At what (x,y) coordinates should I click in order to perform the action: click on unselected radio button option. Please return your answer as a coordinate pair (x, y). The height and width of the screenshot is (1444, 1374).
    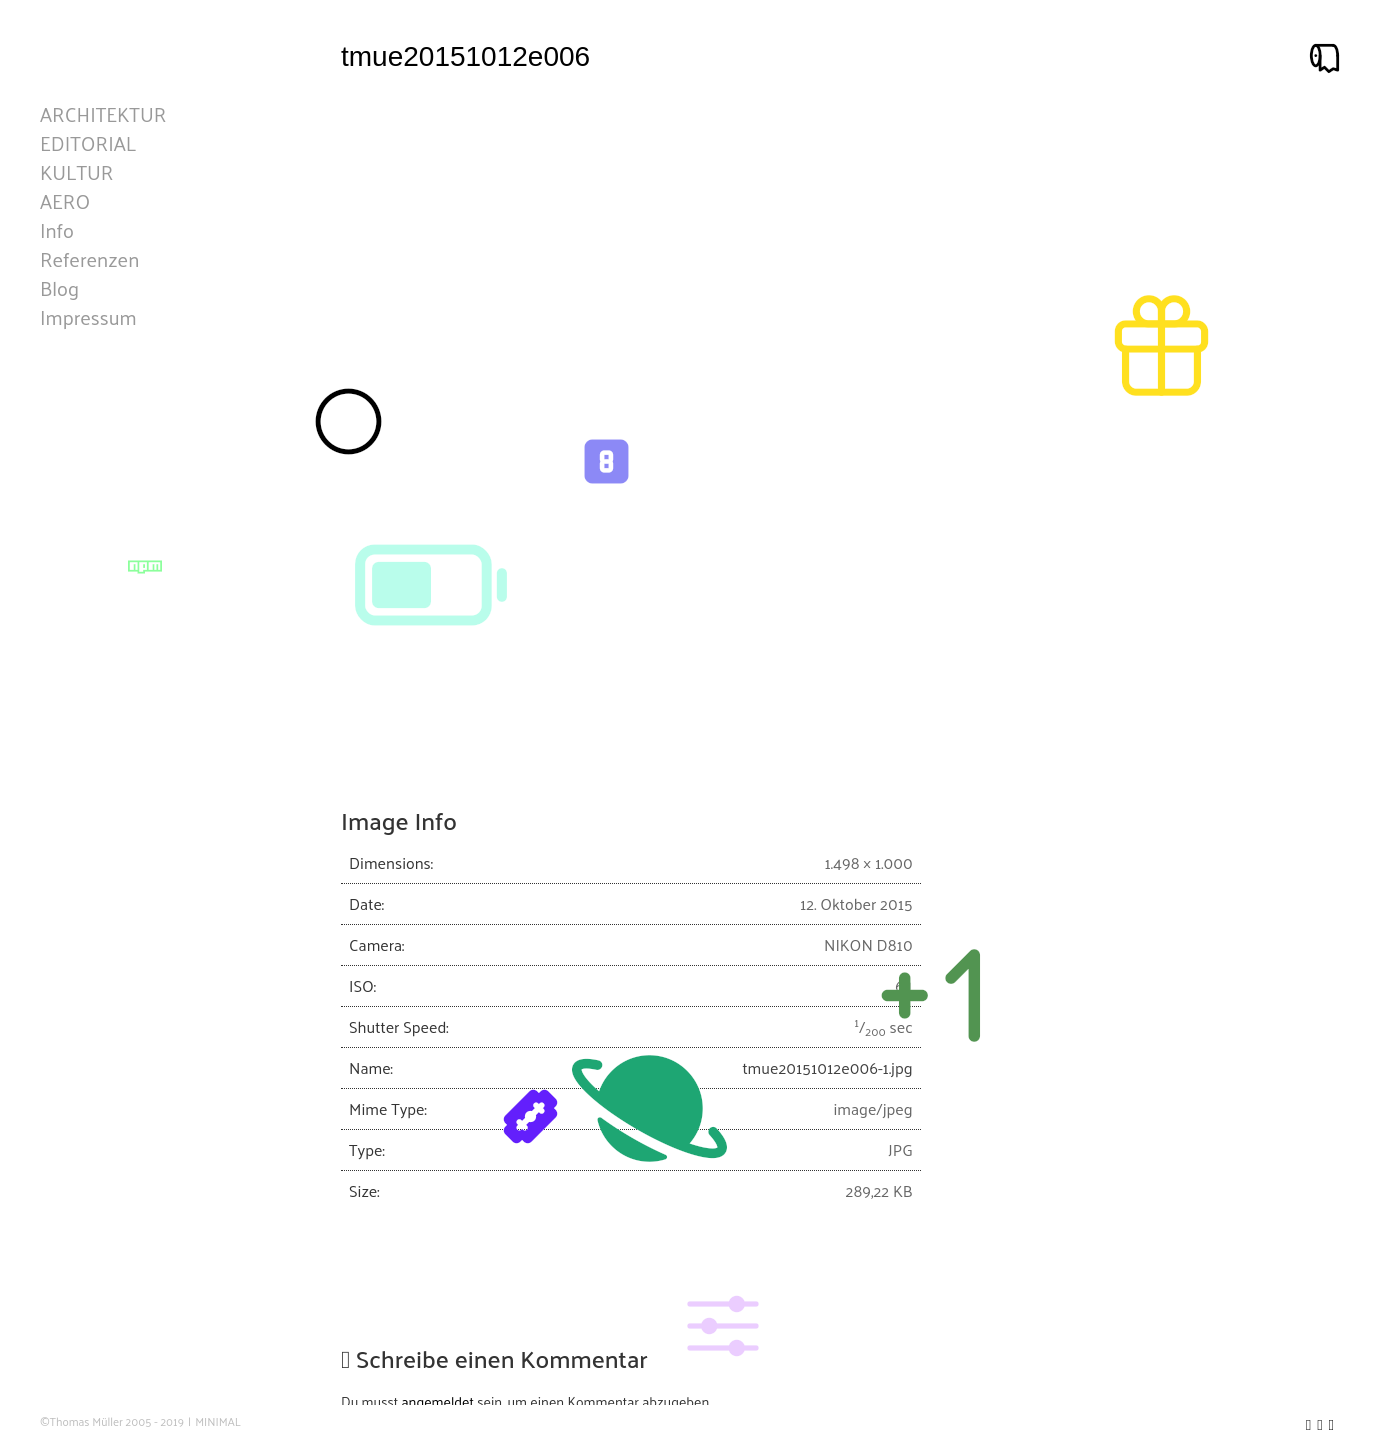
    Looking at the image, I should click on (348, 421).